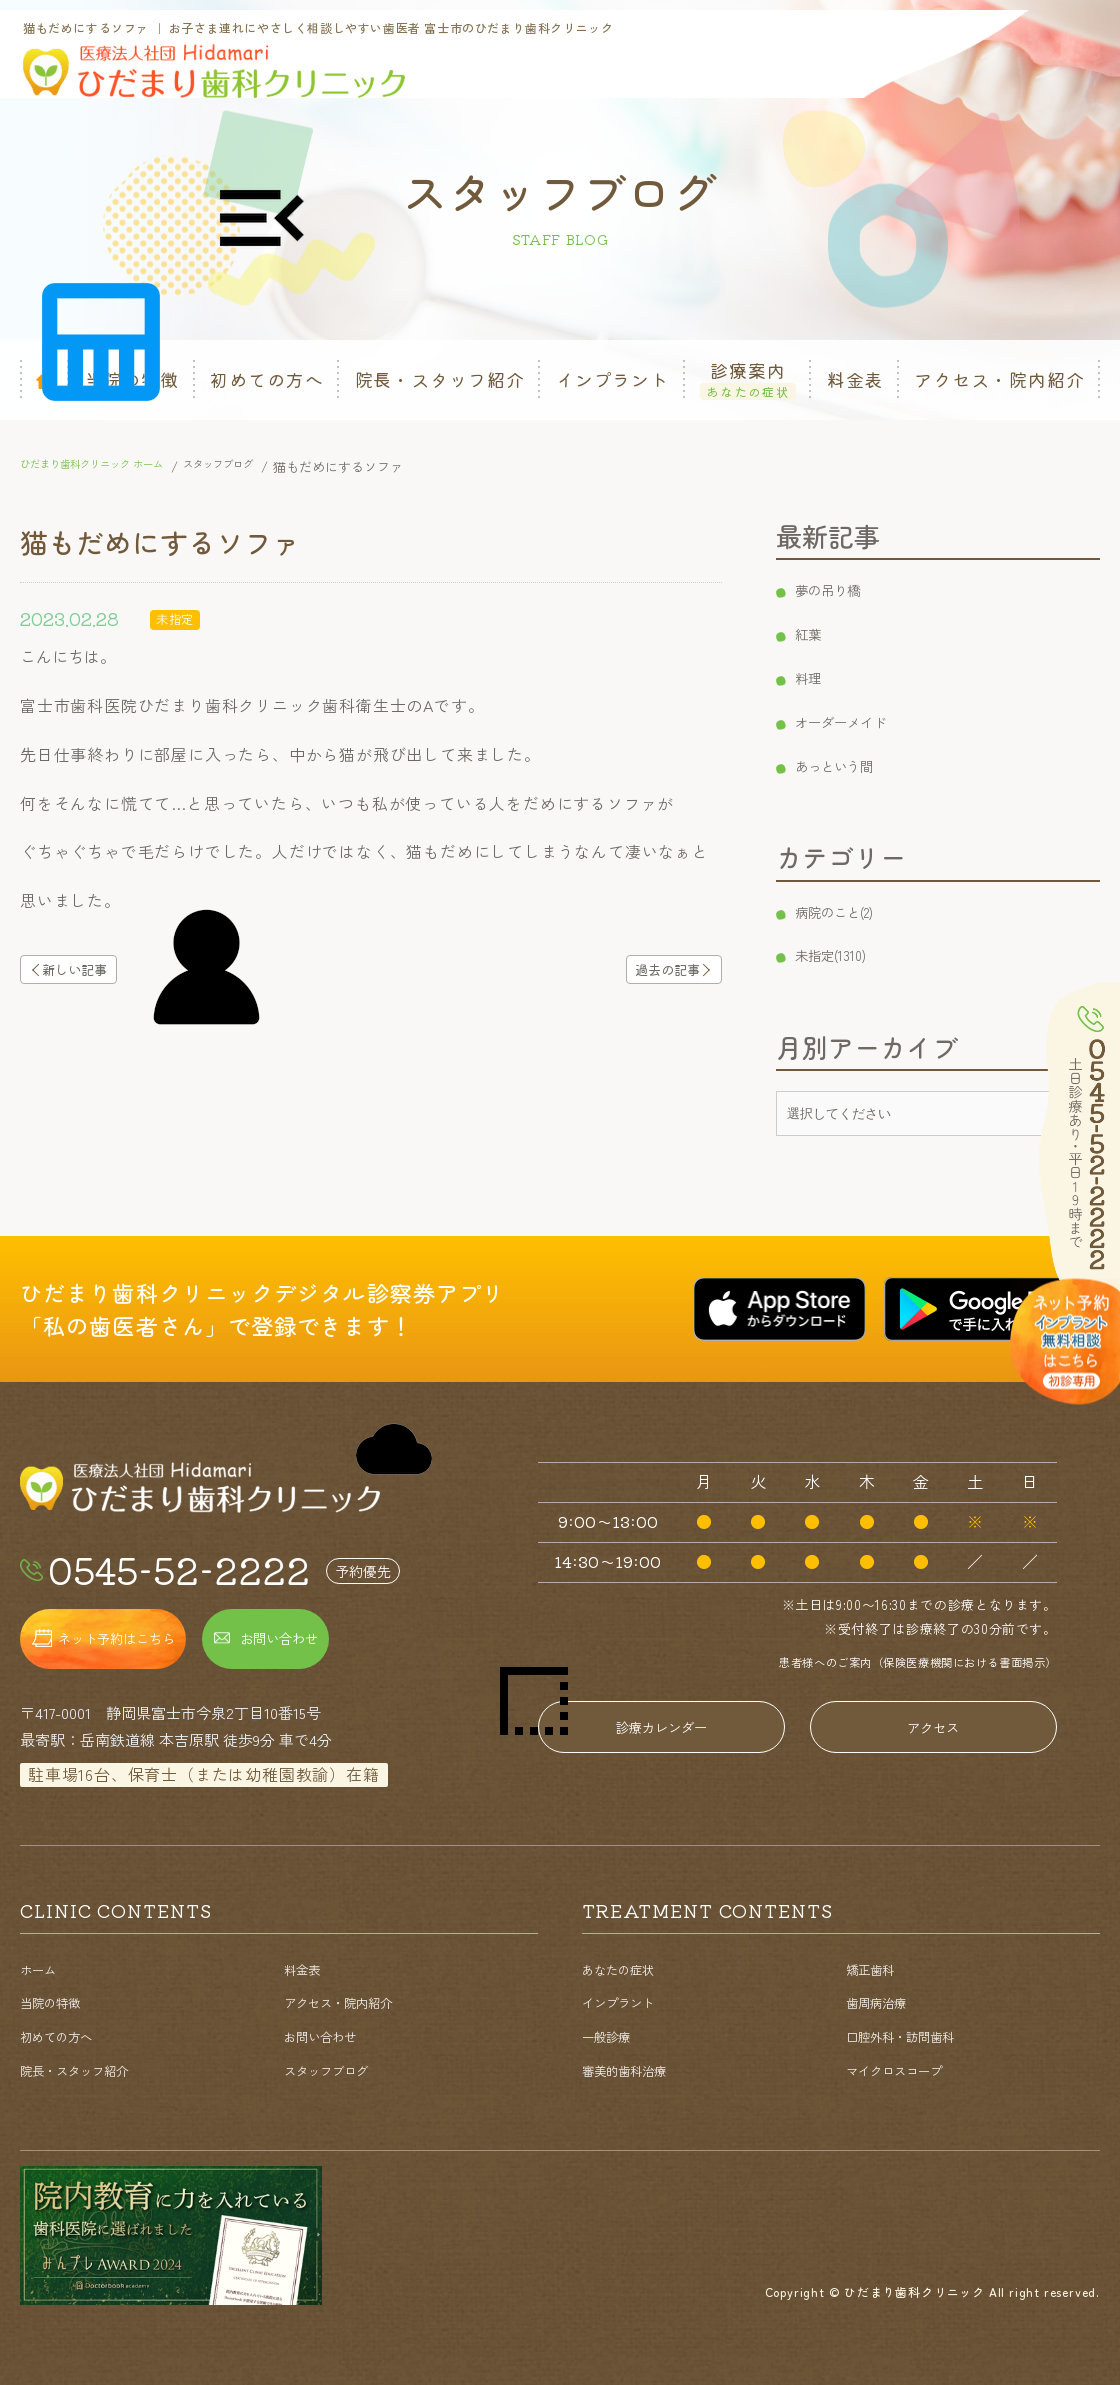 The image size is (1120, 2385). I want to click on view your profile, so click(206, 971).